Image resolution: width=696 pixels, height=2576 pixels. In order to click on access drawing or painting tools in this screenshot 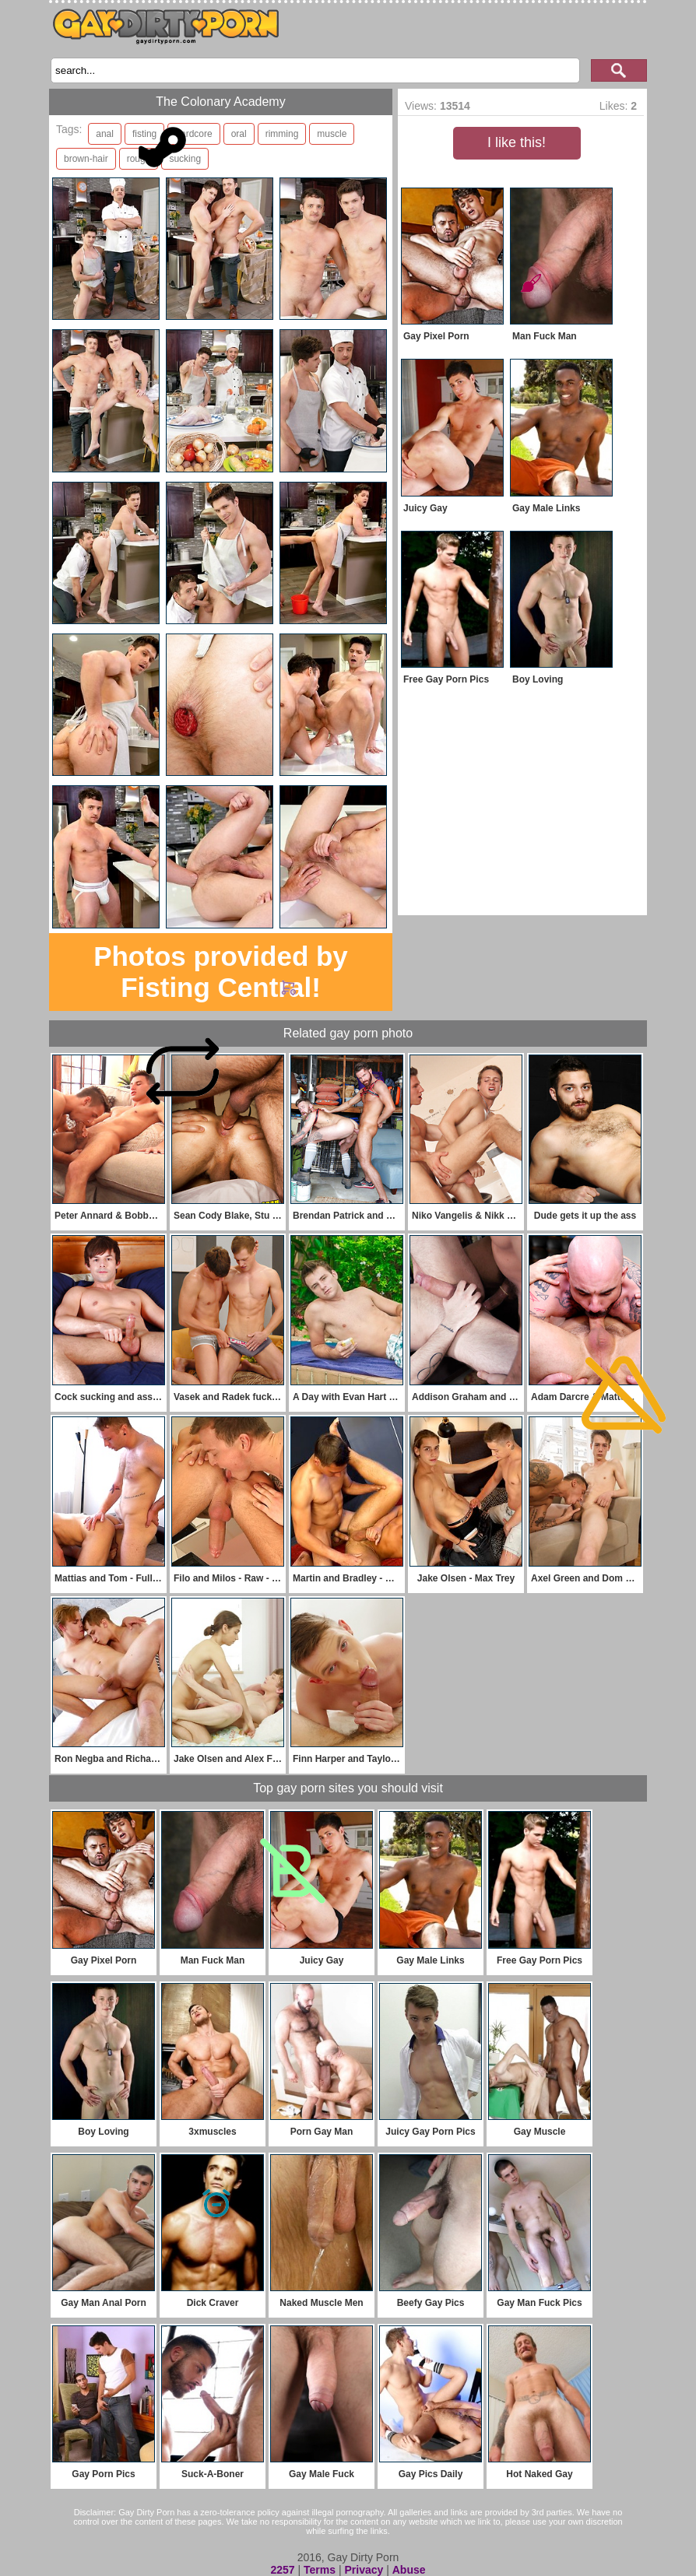, I will do `click(532, 283)`.